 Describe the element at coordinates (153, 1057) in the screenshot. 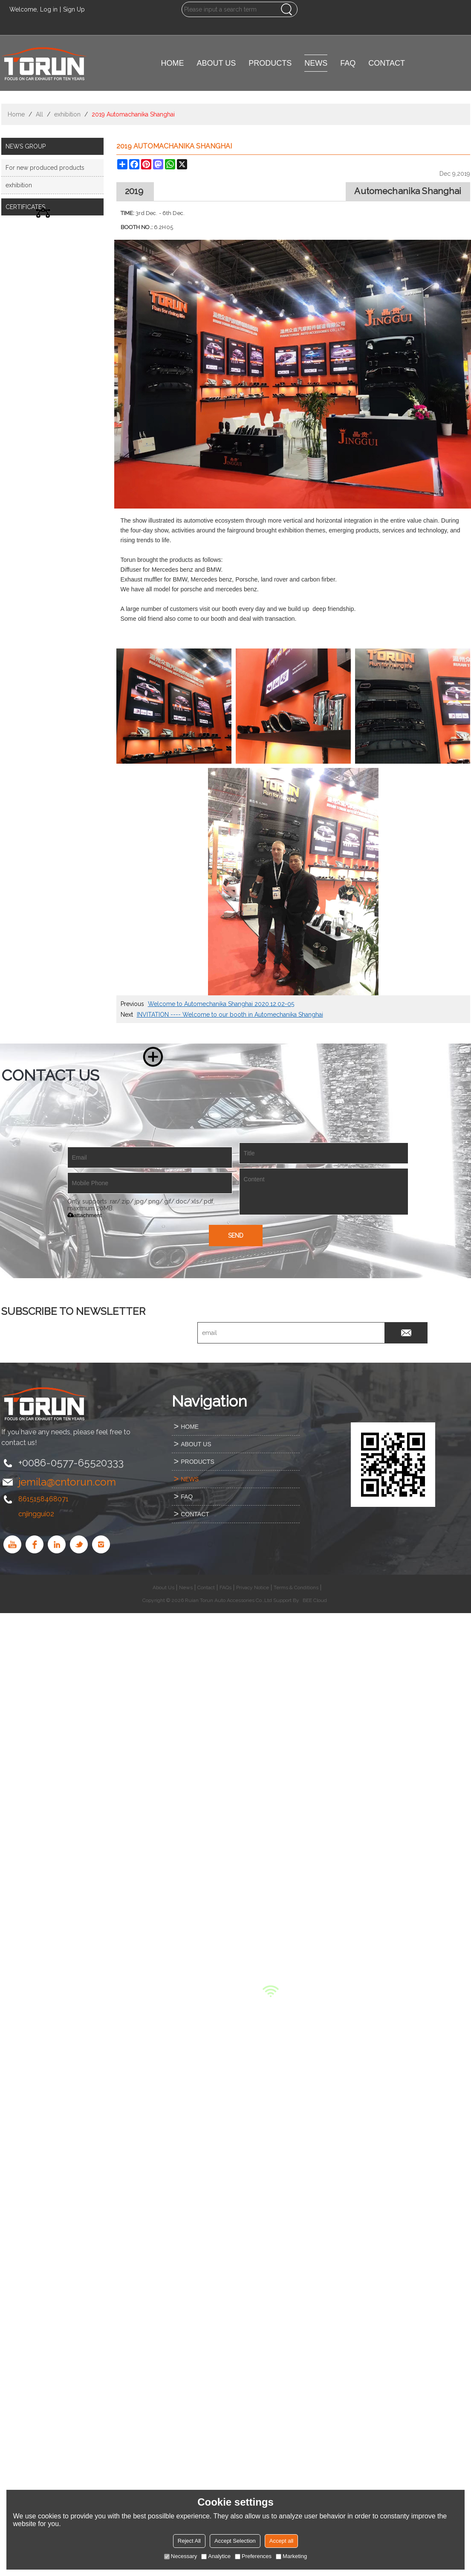

I see `add a new item or element` at that location.